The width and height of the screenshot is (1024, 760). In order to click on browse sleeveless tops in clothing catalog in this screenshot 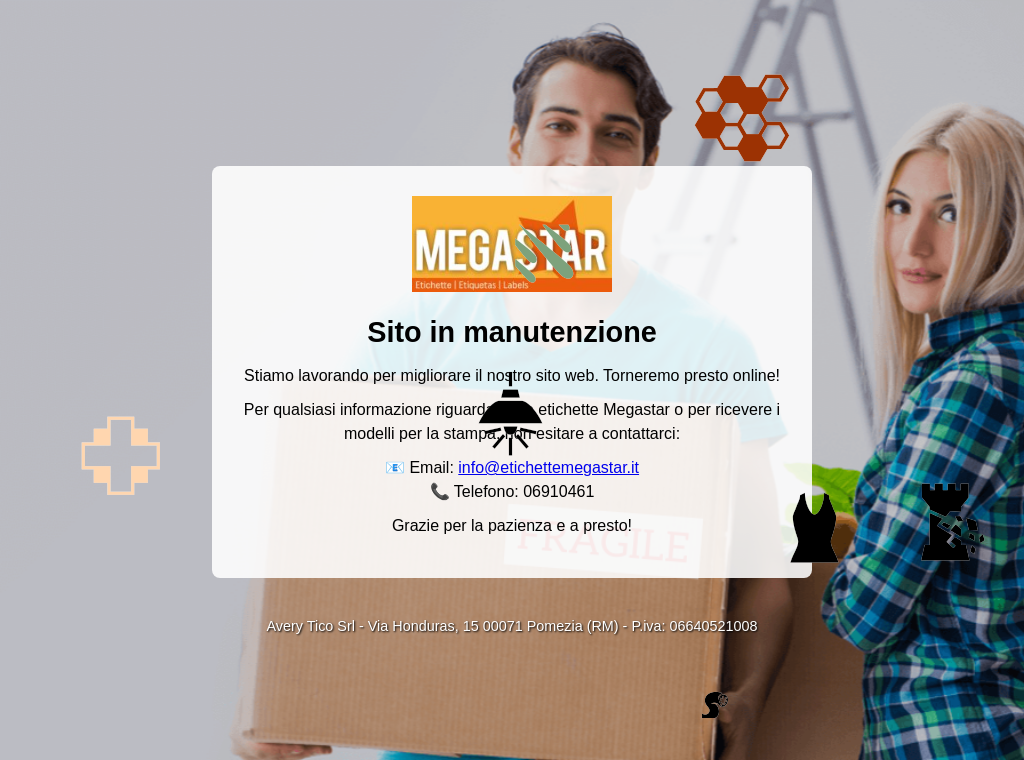, I will do `click(814, 526)`.